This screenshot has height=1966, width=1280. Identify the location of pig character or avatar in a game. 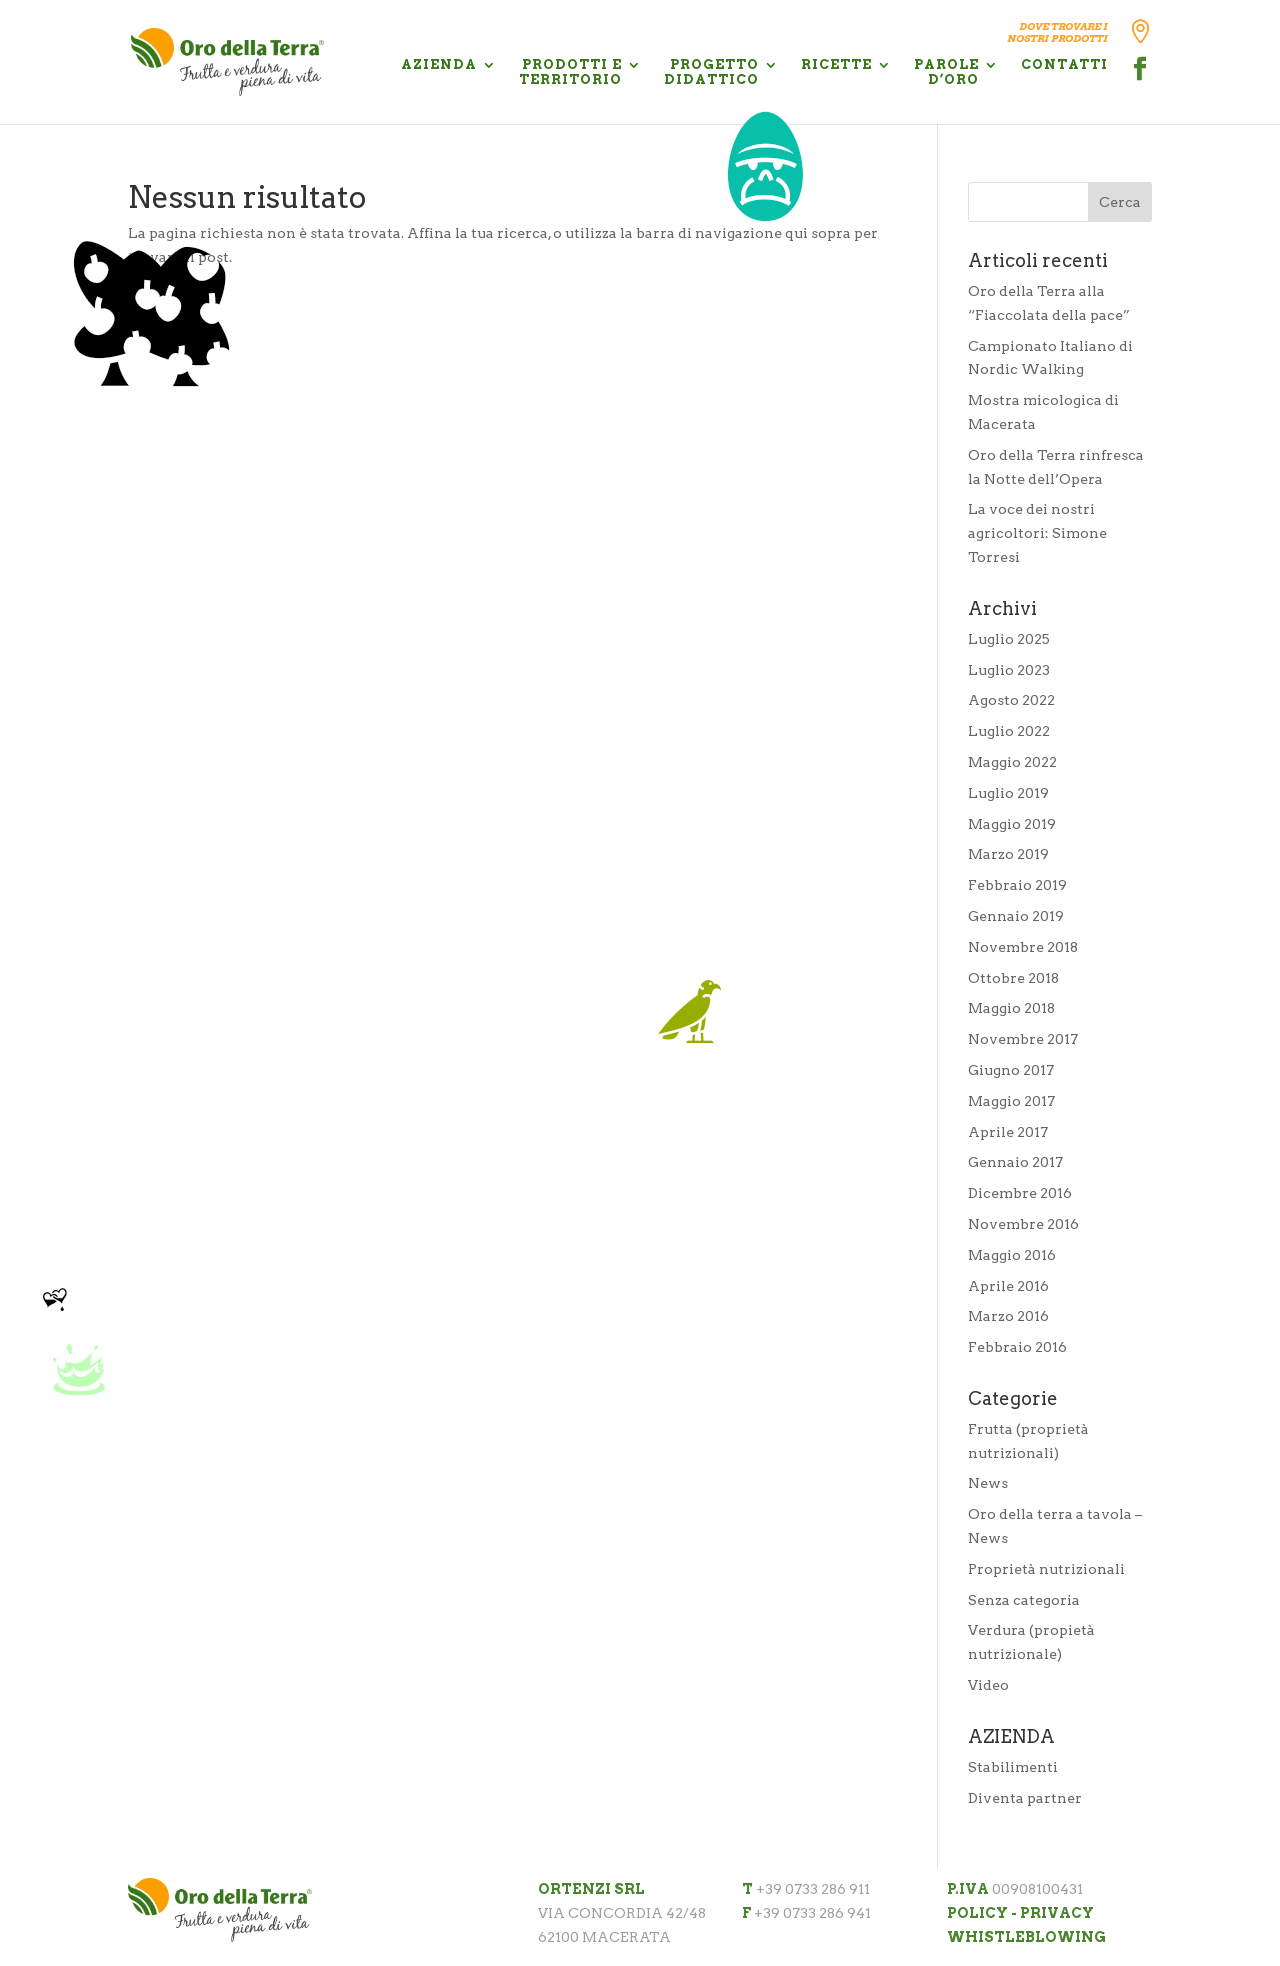
(767, 166).